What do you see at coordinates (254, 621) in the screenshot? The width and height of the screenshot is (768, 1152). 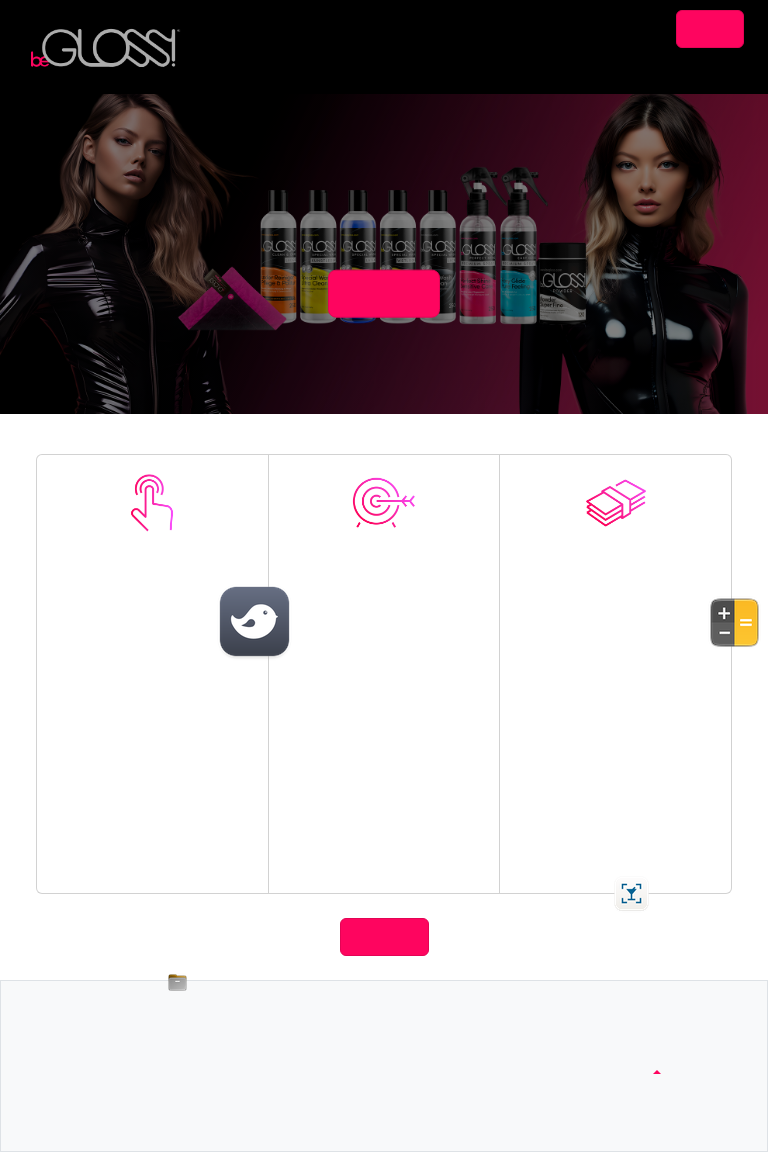 I see `launch the budgie desktop environment` at bounding box center [254, 621].